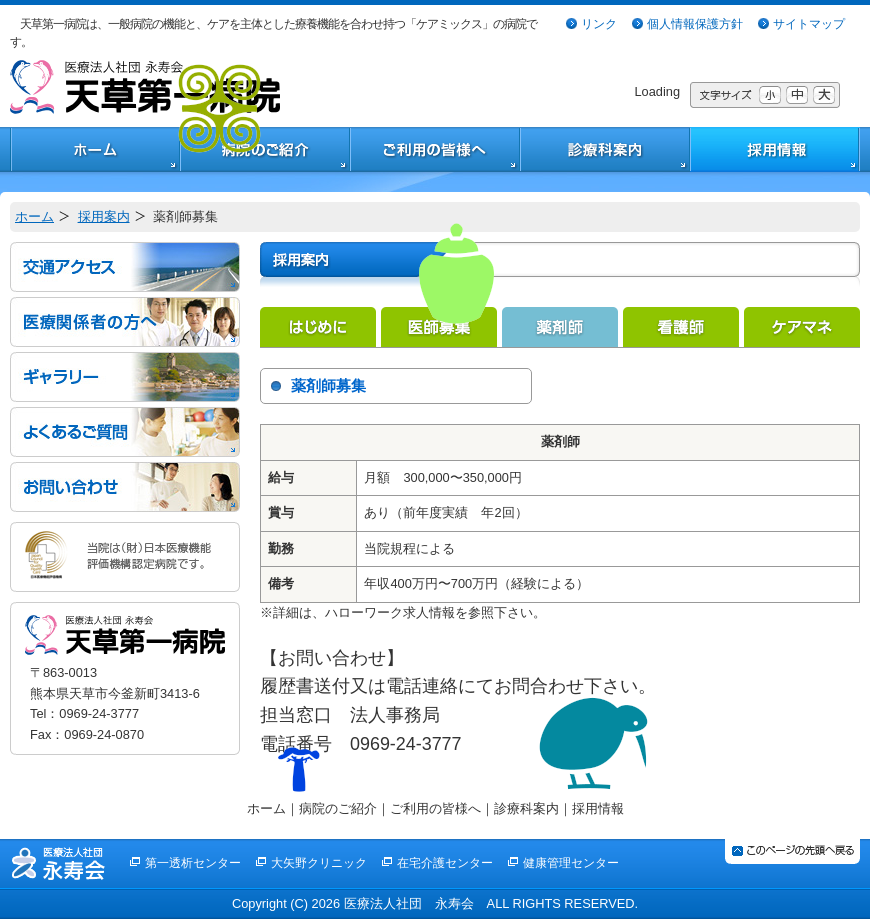 The width and height of the screenshot is (870, 919). Describe the element at coordinates (456, 273) in the screenshot. I see `store or access inventory items` at that location.